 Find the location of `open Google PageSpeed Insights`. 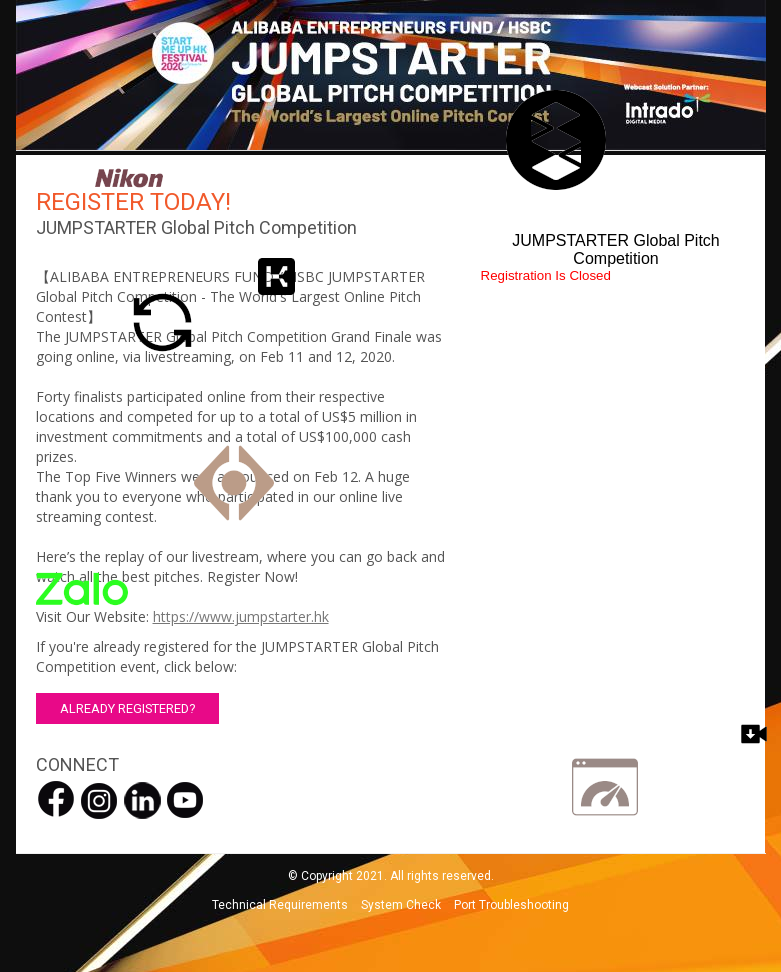

open Google PageSpeed Insights is located at coordinates (605, 787).